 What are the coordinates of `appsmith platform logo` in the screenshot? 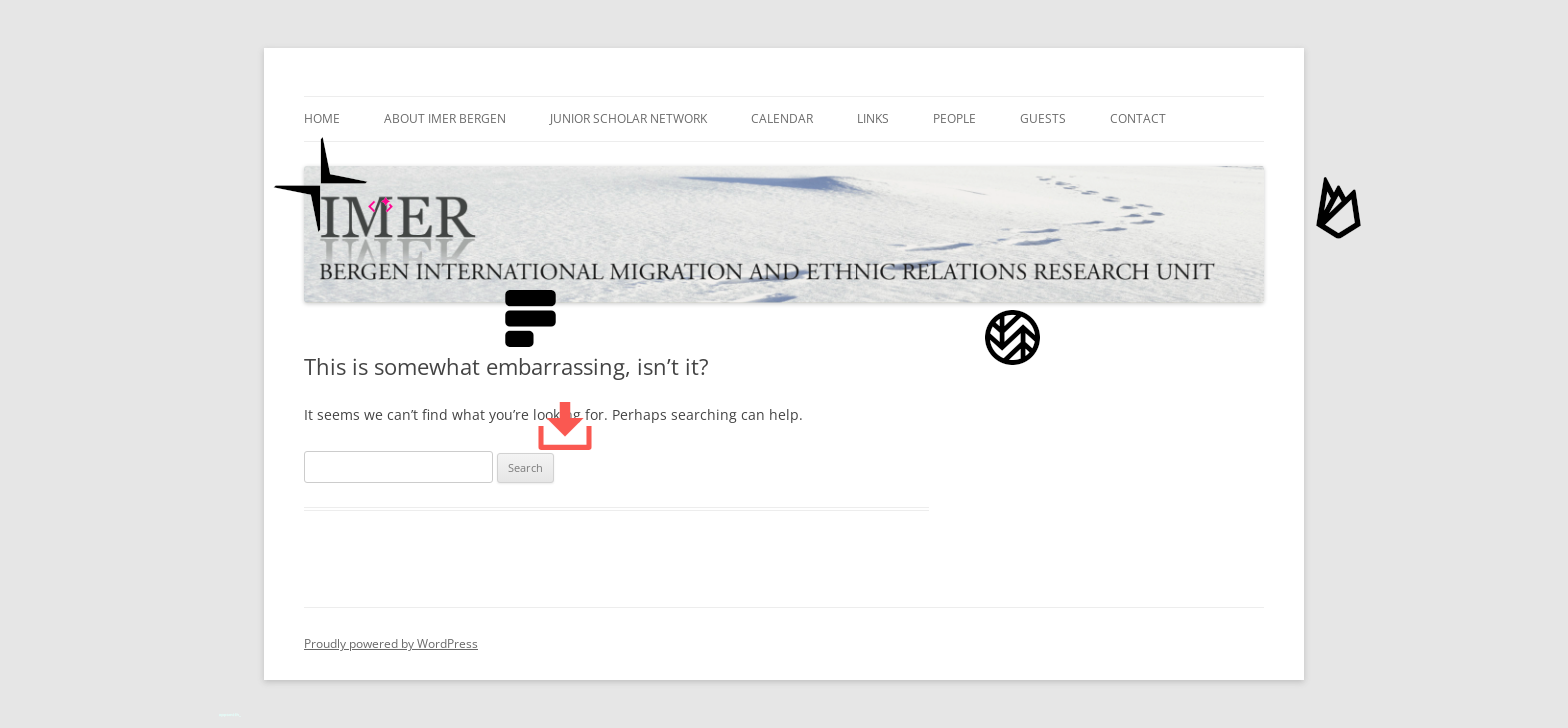 It's located at (230, 715).